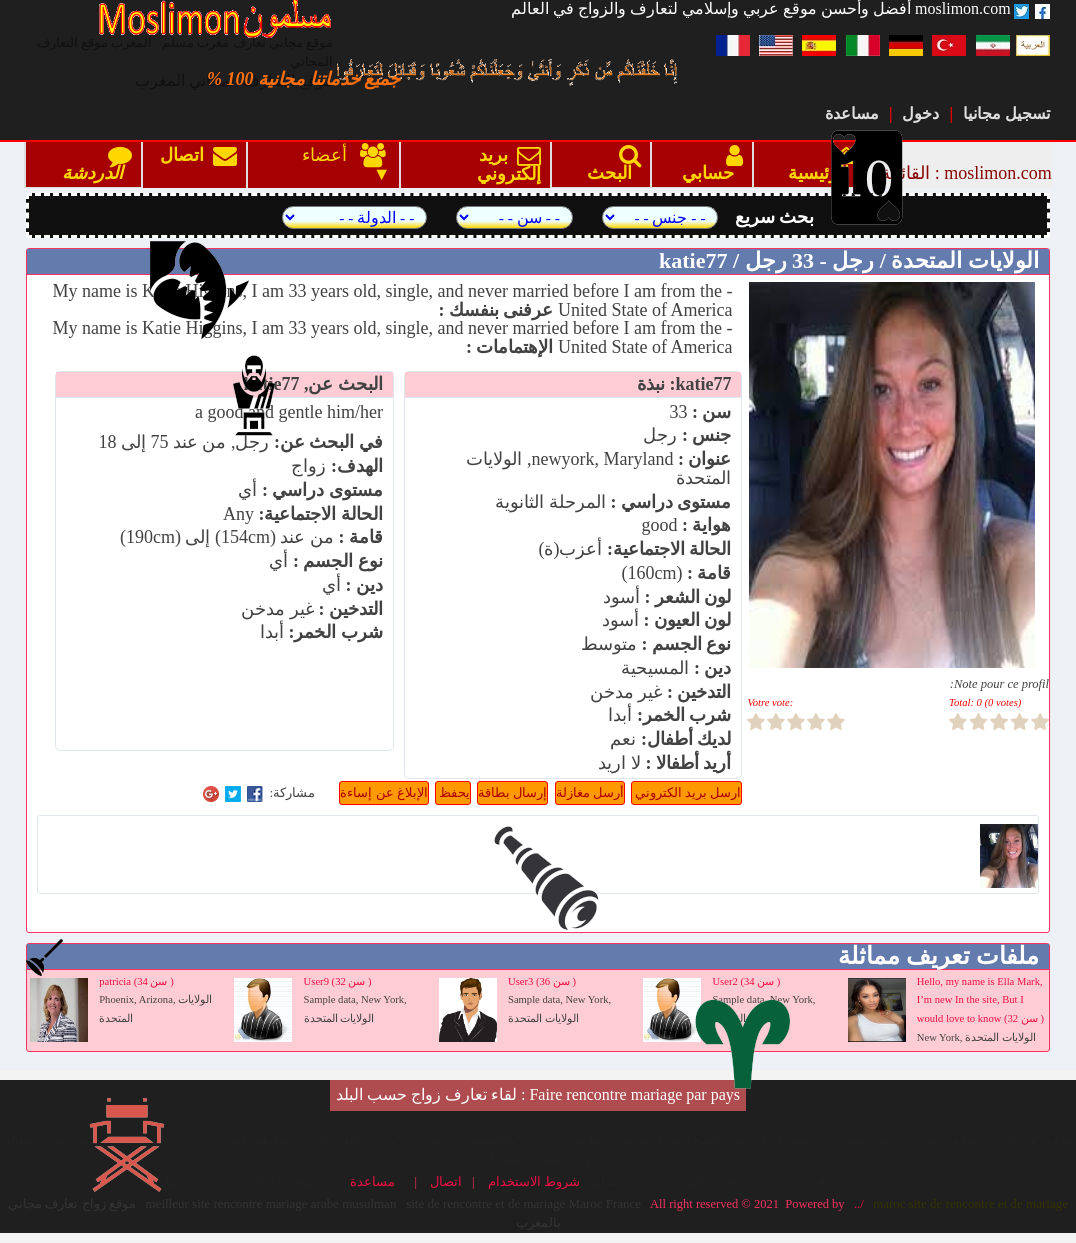 Image resolution: width=1076 pixels, height=1243 pixels. Describe the element at coordinates (743, 1044) in the screenshot. I see `indicates aries zodiac sign` at that location.